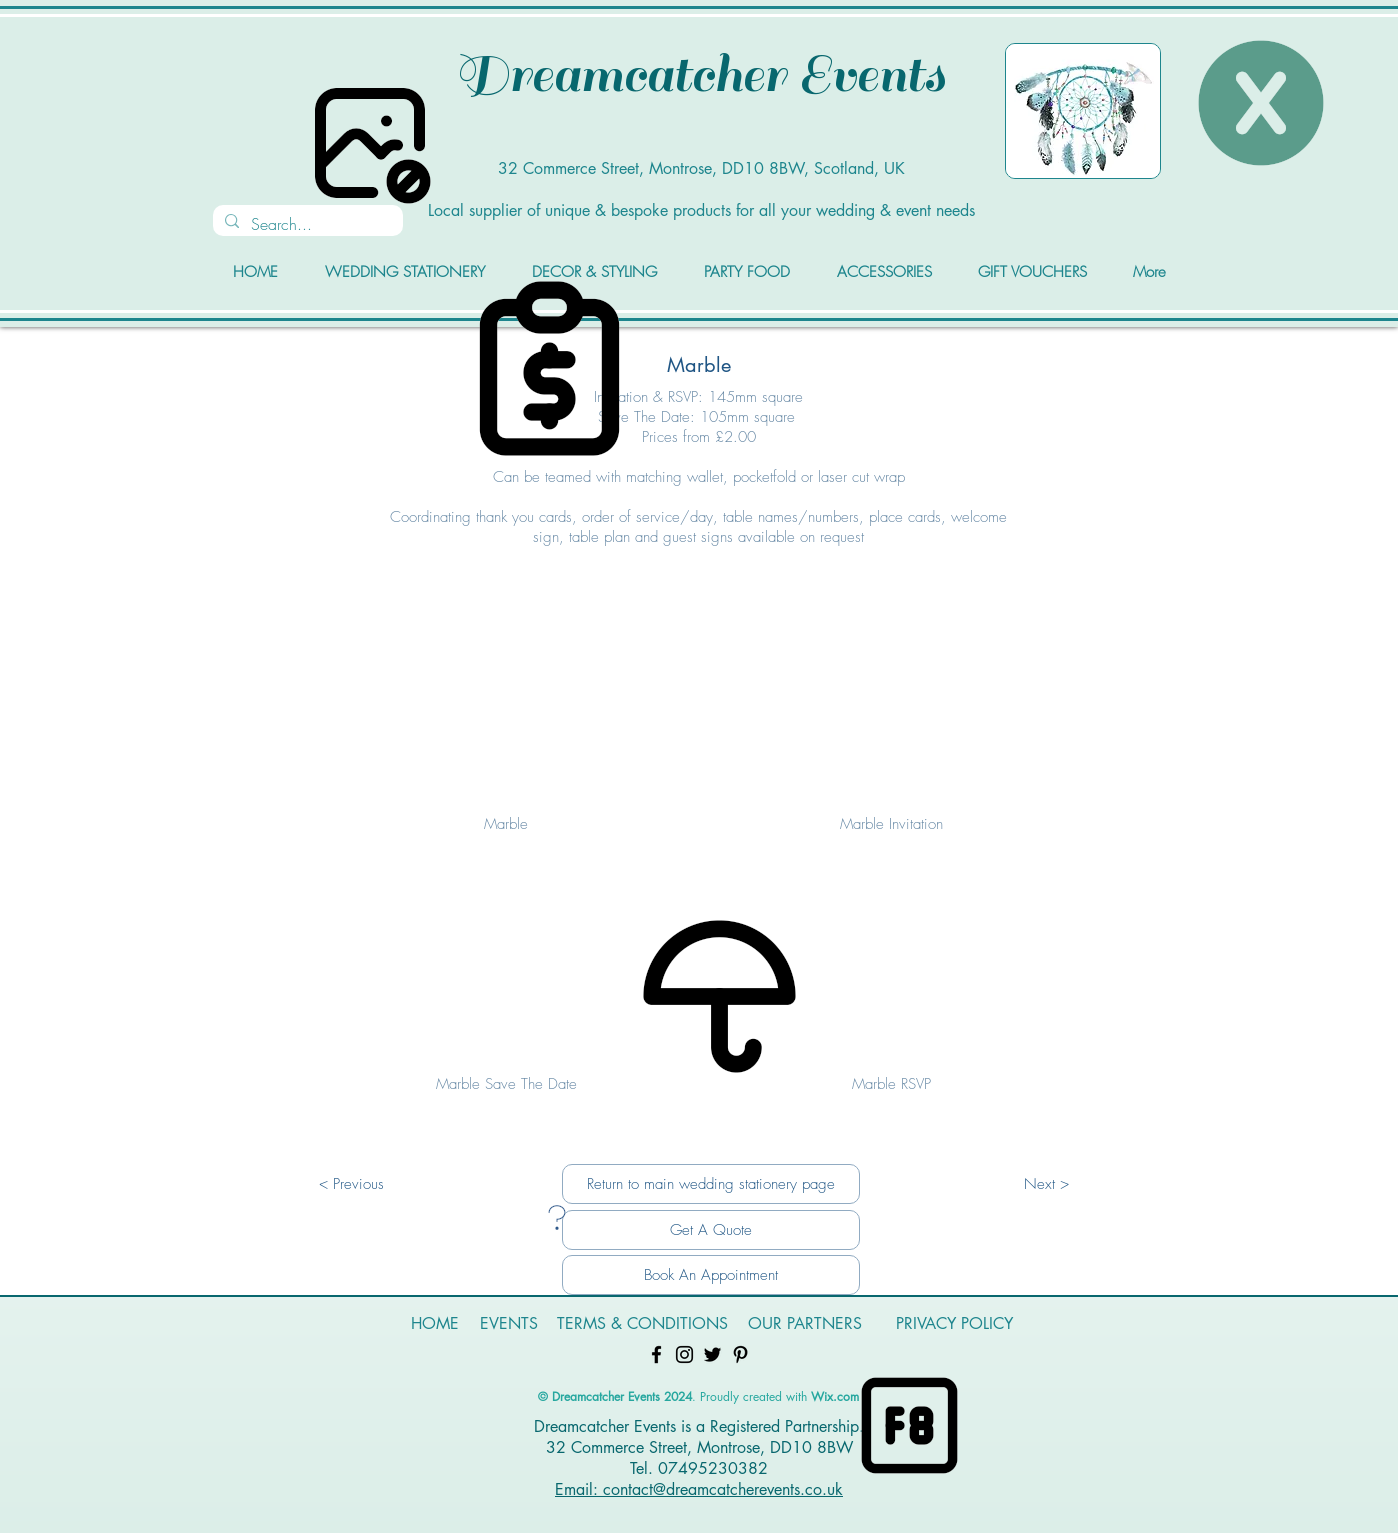 The width and height of the screenshot is (1398, 1533). What do you see at coordinates (549, 368) in the screenshot?
I see `view financial report` at bounding box center [549, 368].